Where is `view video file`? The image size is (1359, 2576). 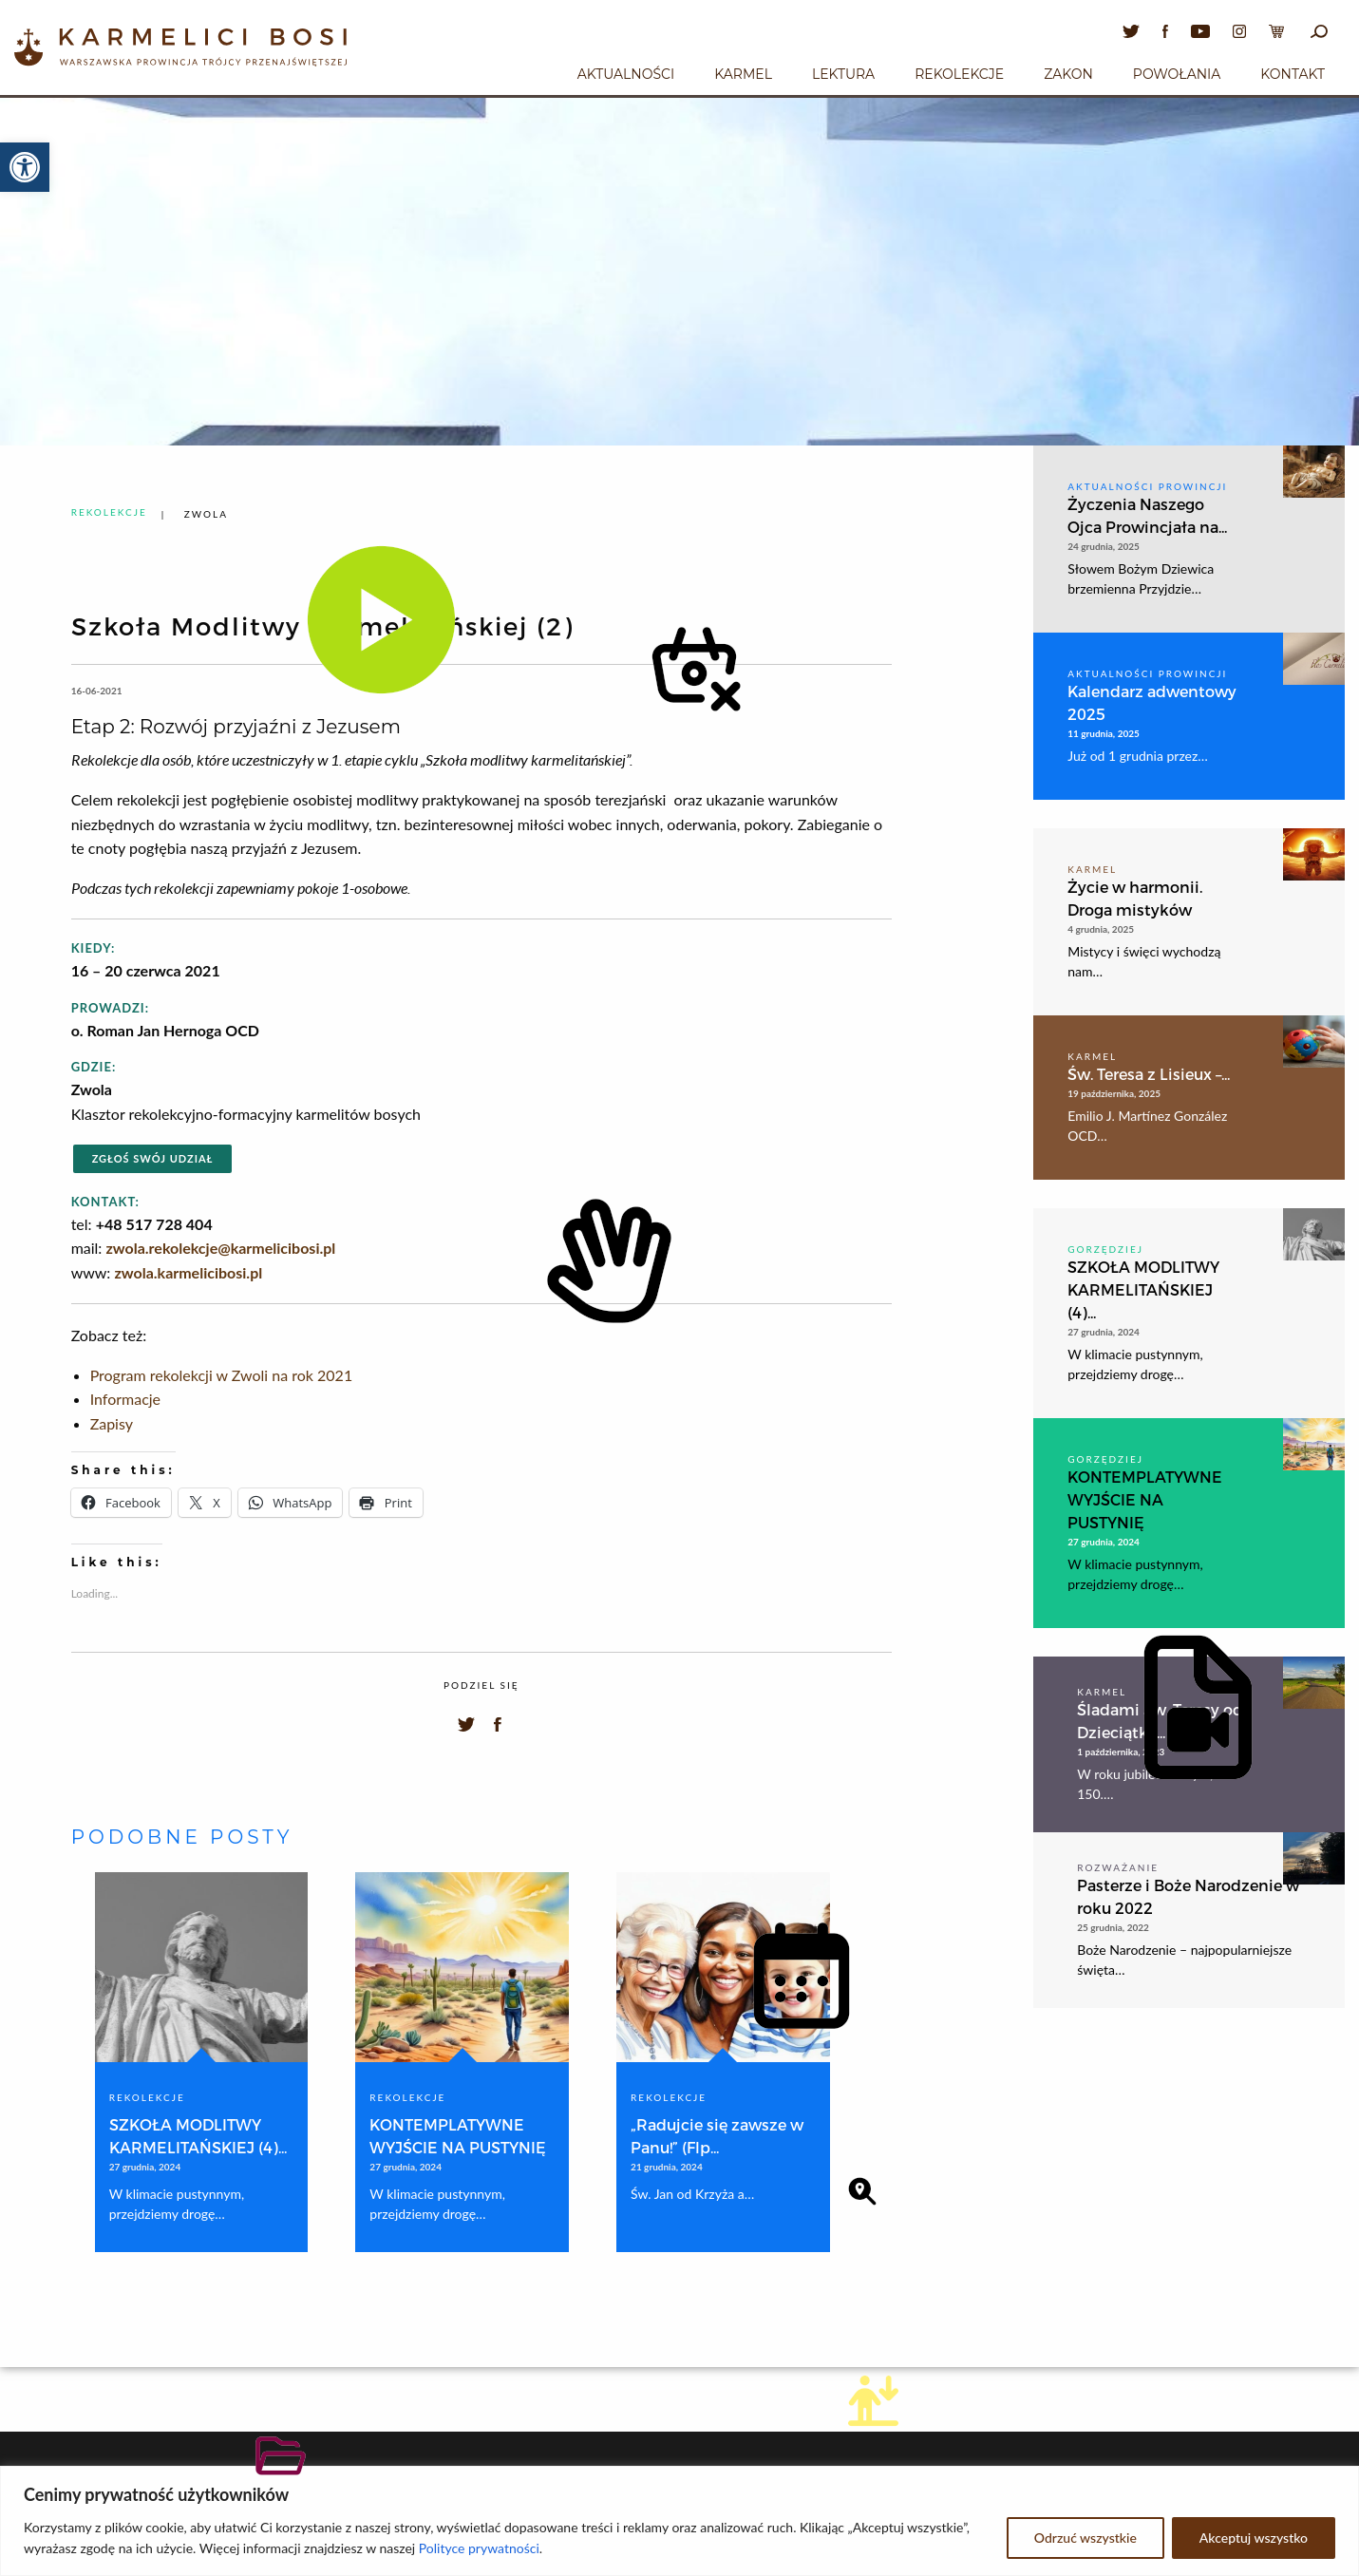
view video file is located at coordinates (1198, 1707).